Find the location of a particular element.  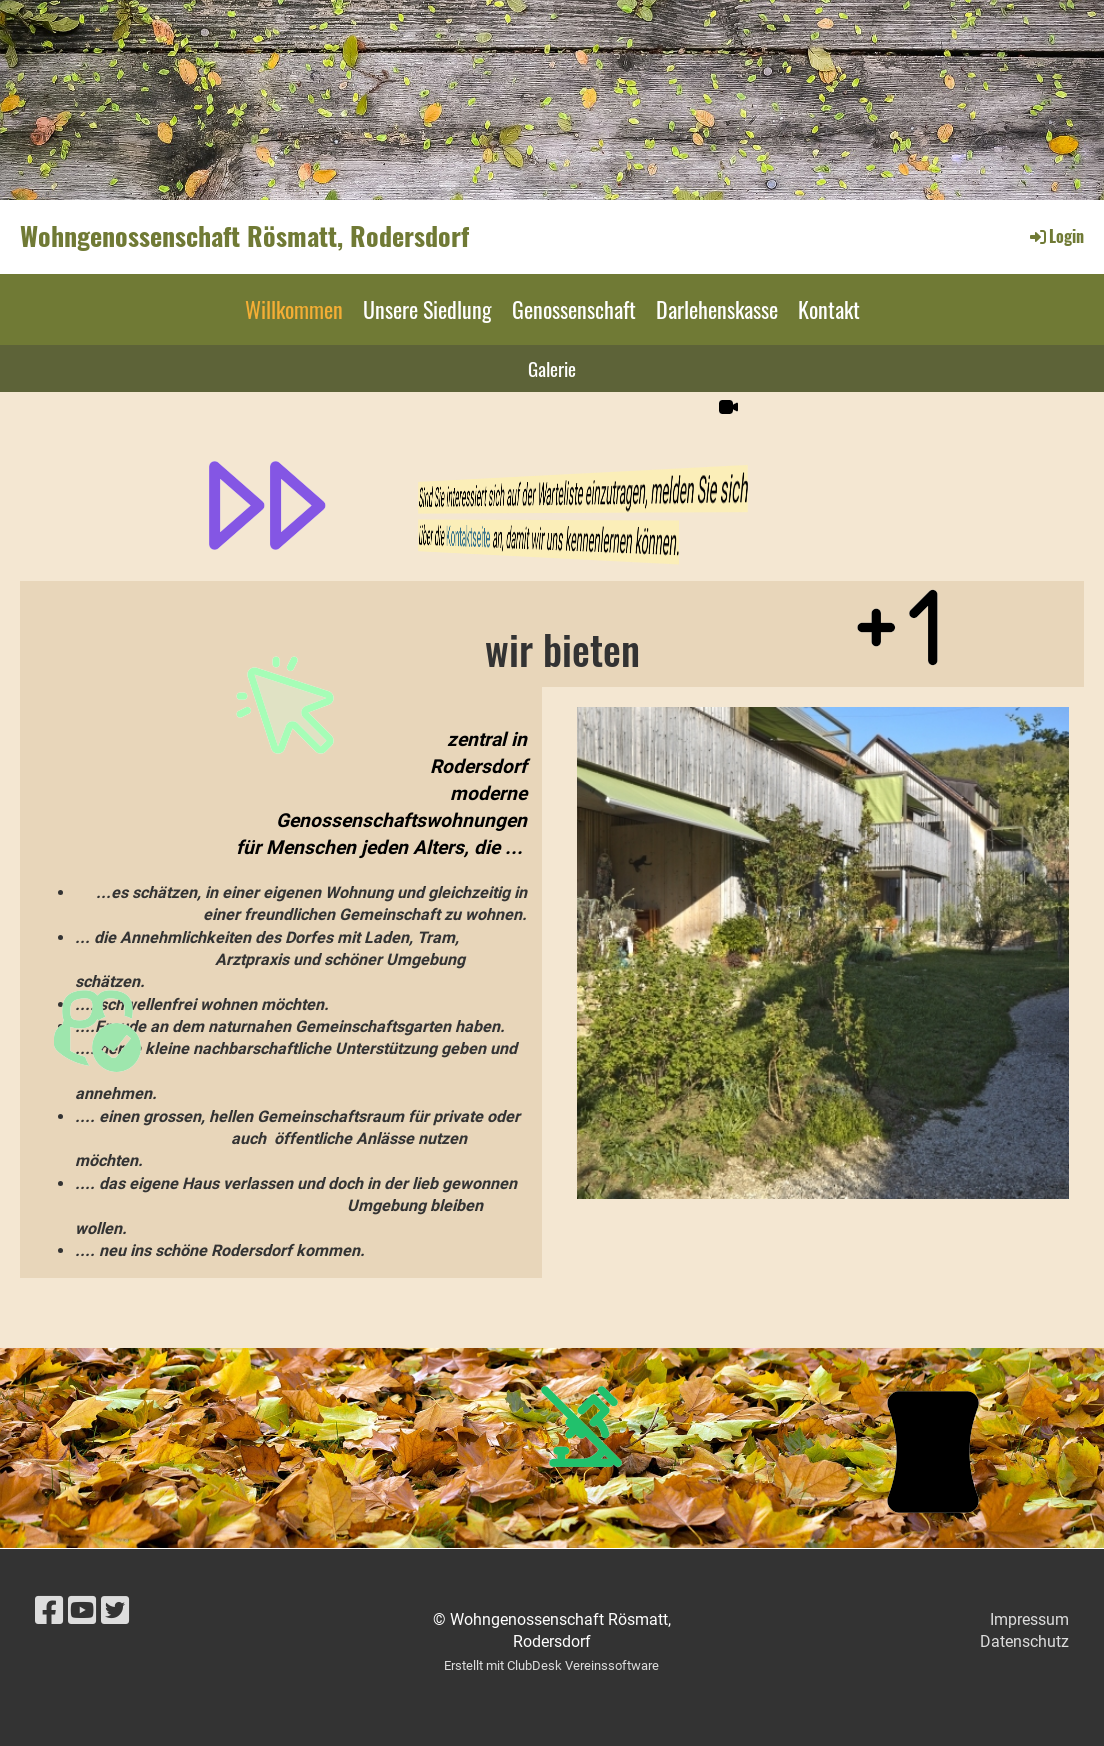

github copilot connection successful is located at coordinates (97, 1028).